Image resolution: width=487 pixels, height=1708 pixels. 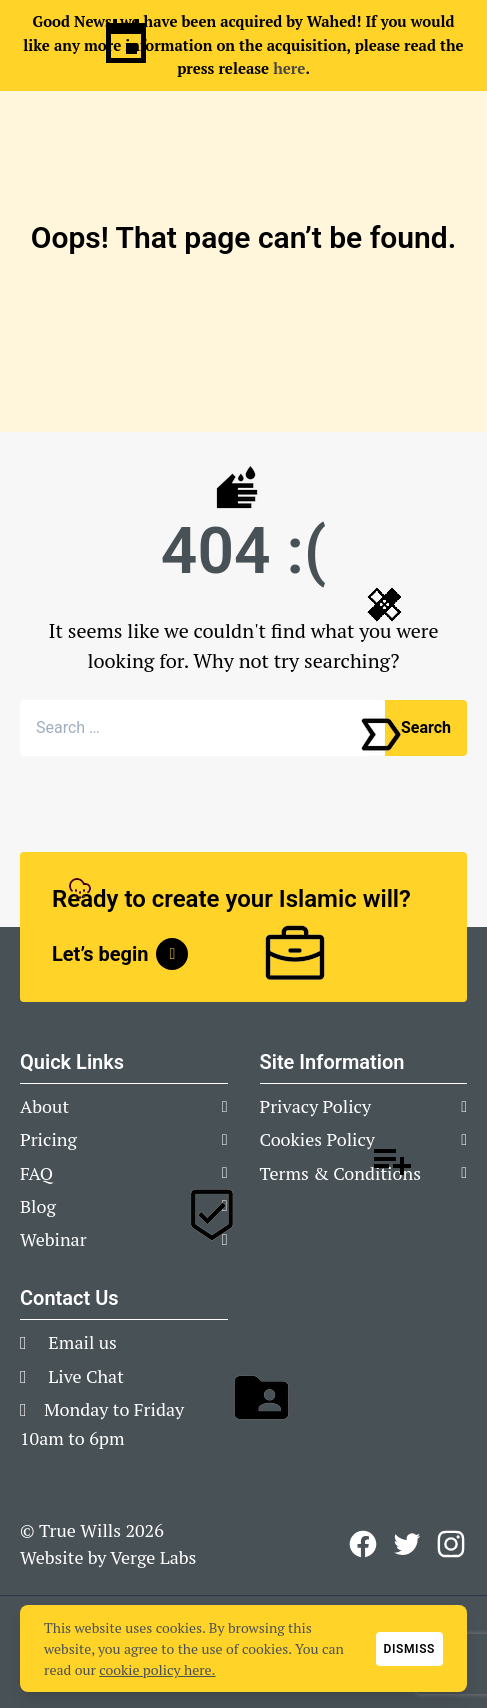 What do you see at coordinates (80, 888) in the screenshot?
I see `indicates light rain or drizzle conditions` at bounding box center [80, 888].